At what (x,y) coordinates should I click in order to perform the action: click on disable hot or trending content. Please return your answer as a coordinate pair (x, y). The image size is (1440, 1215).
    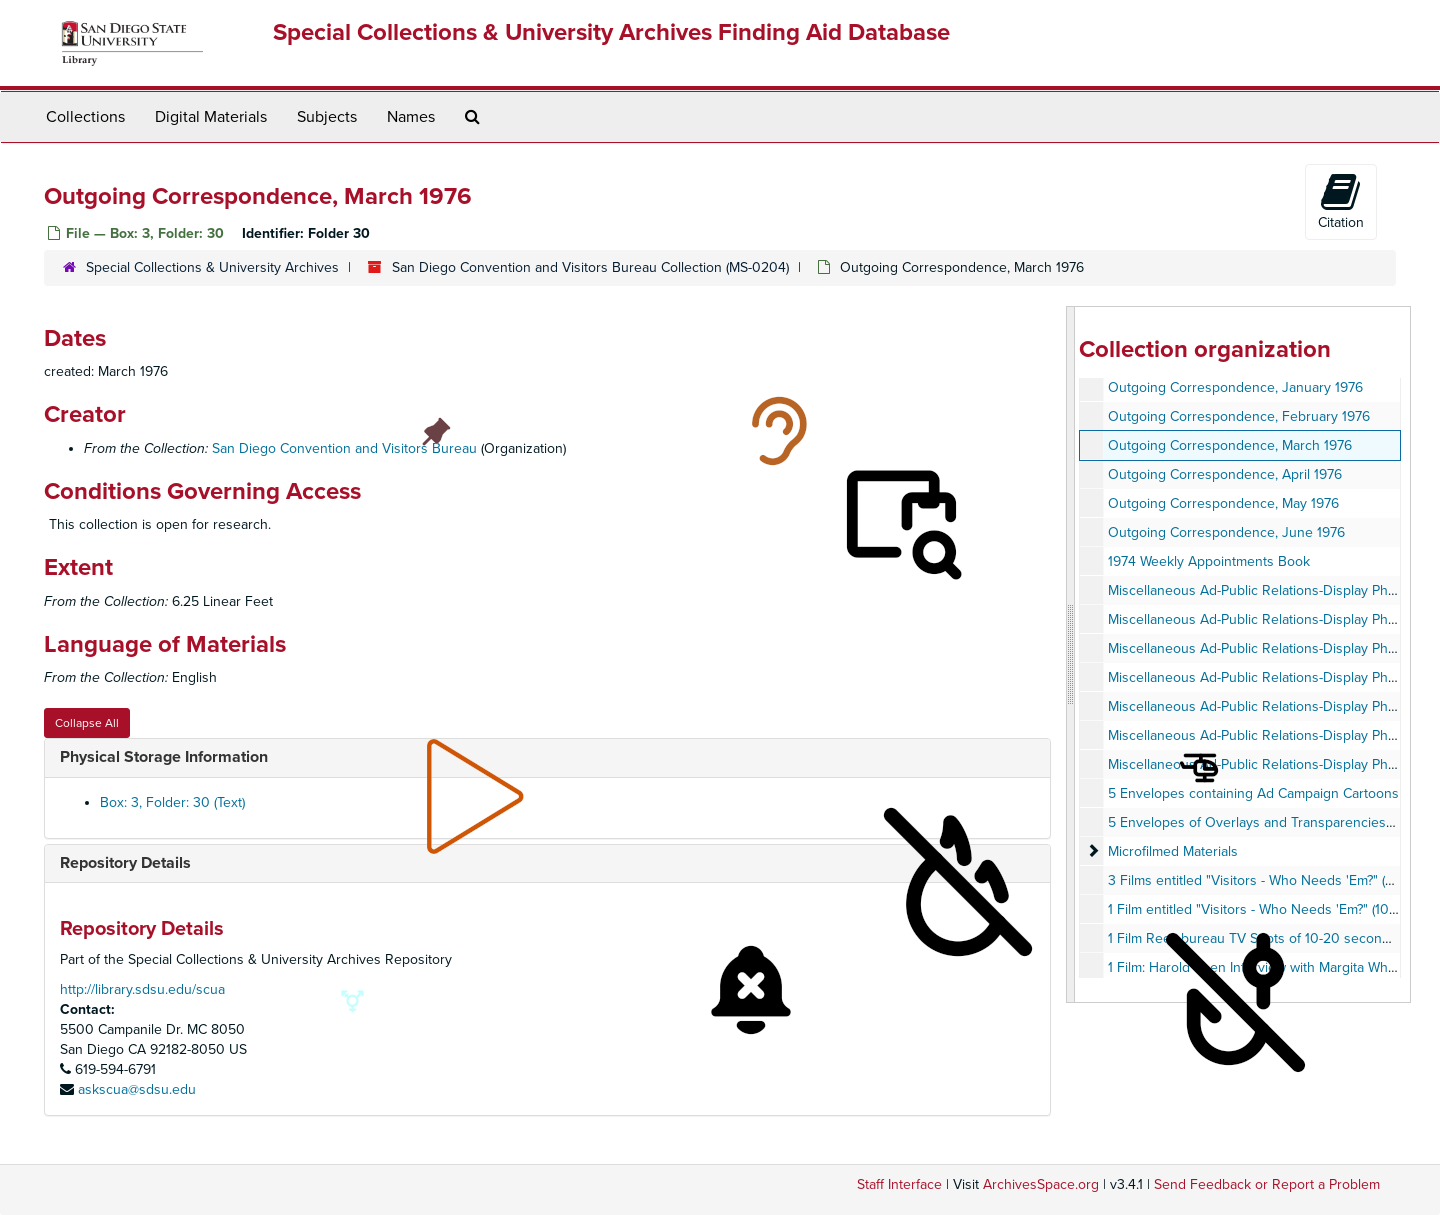
    Looking at the image, I should click on (958, 882).